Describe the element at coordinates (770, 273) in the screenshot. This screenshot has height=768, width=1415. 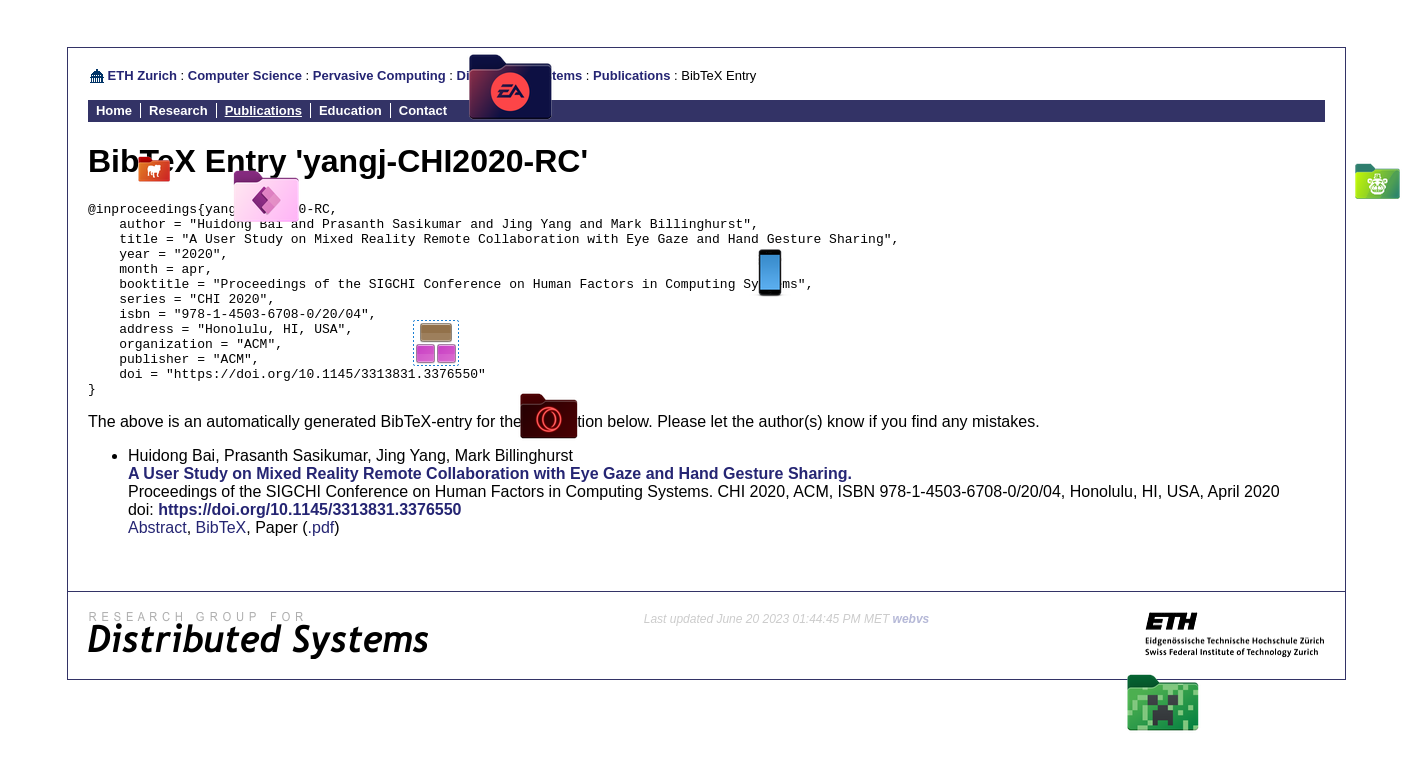
I see `indicates a connected iPhone device` at that location.